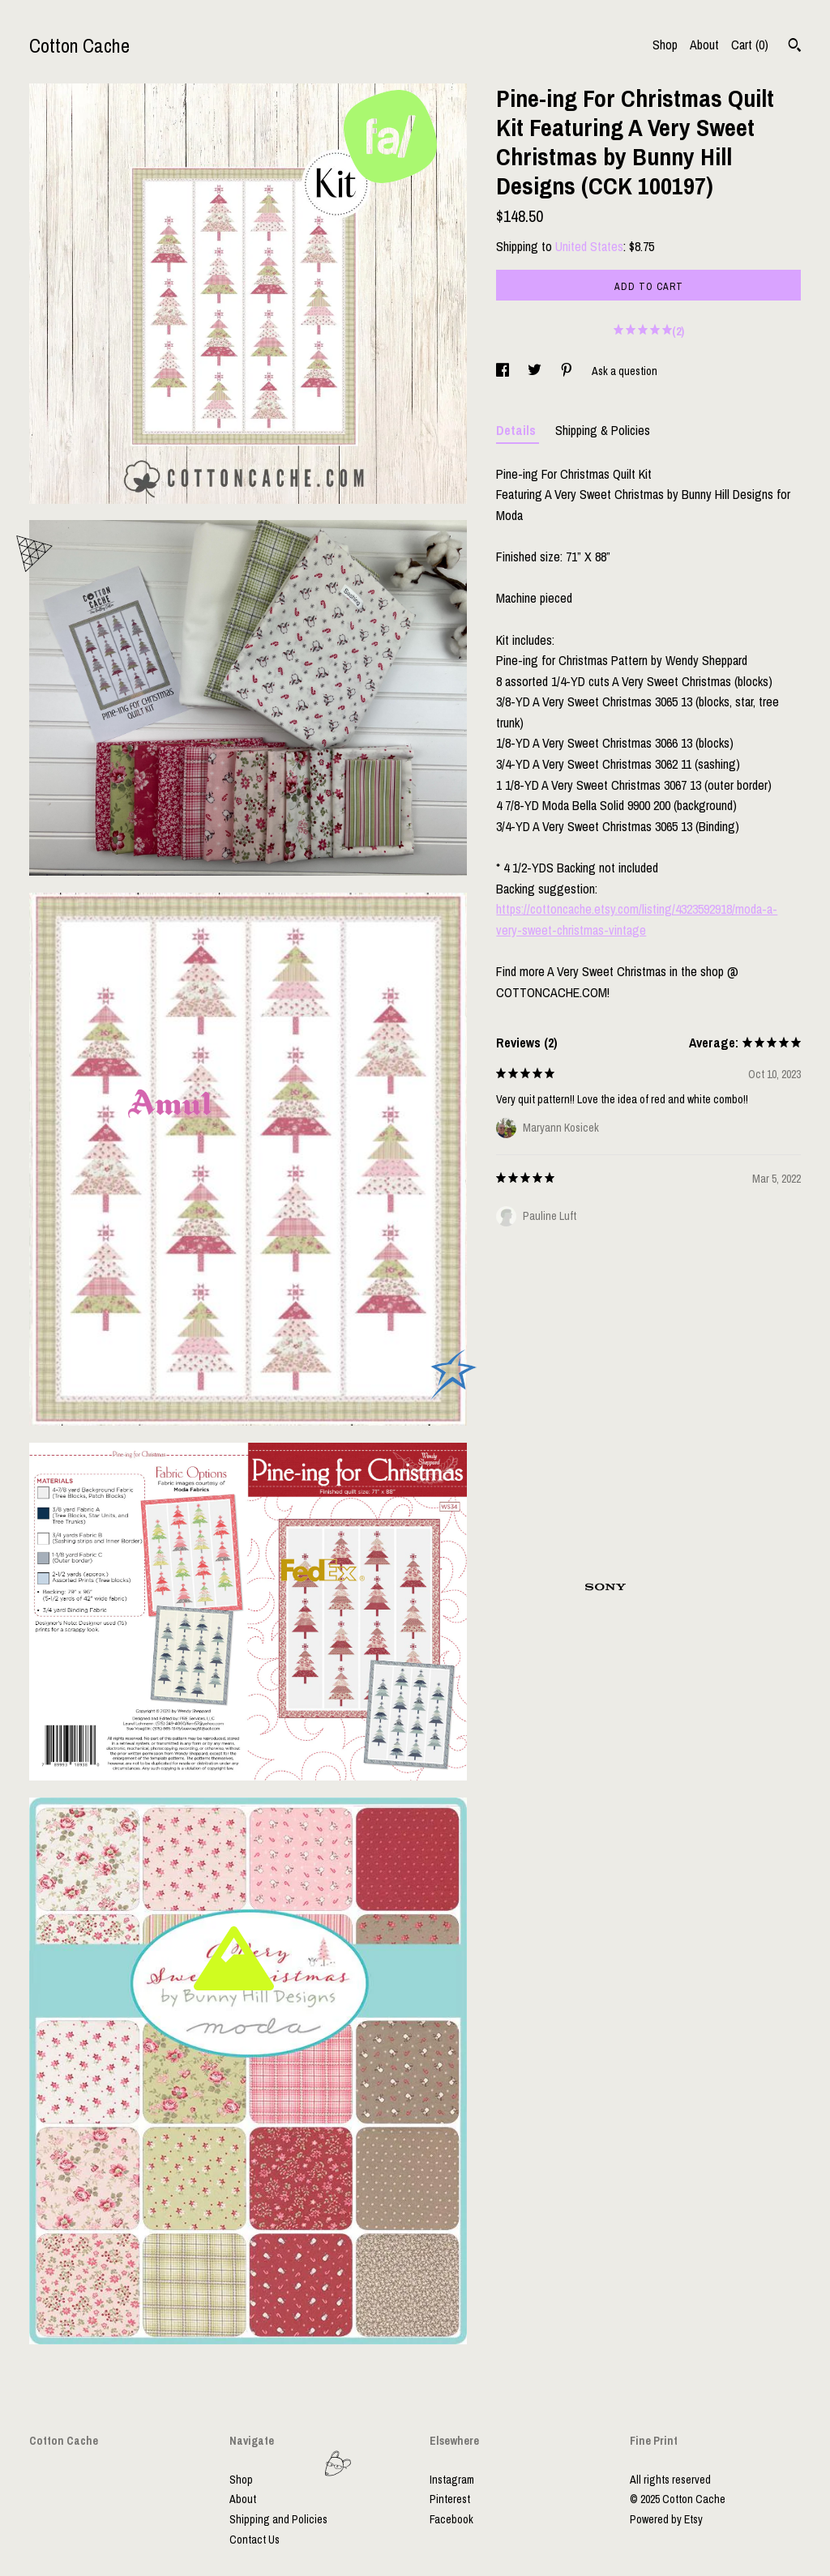 Image resolution: width=830 pixels, height=2576 pixels. I want to click on sony brand or product identifier, so click(605, 1587).